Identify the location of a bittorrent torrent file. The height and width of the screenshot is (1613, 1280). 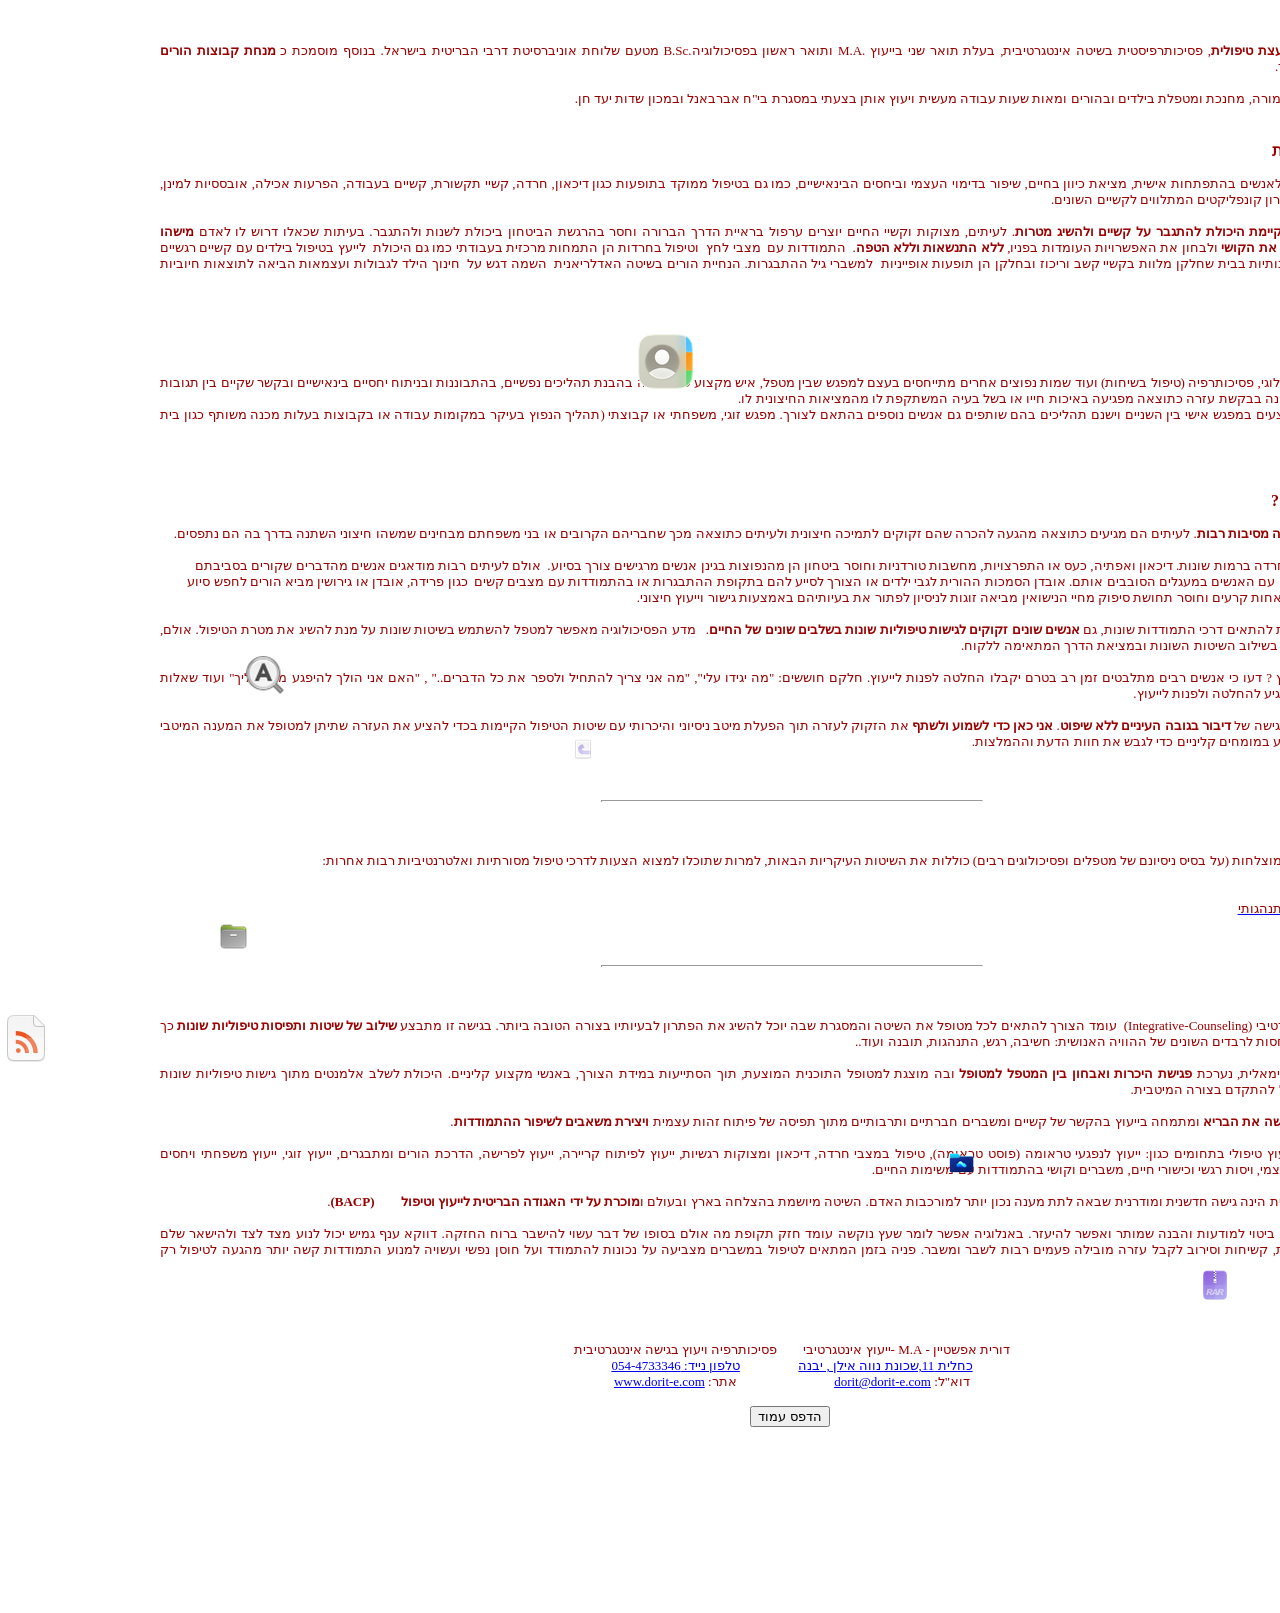
(583, 749).